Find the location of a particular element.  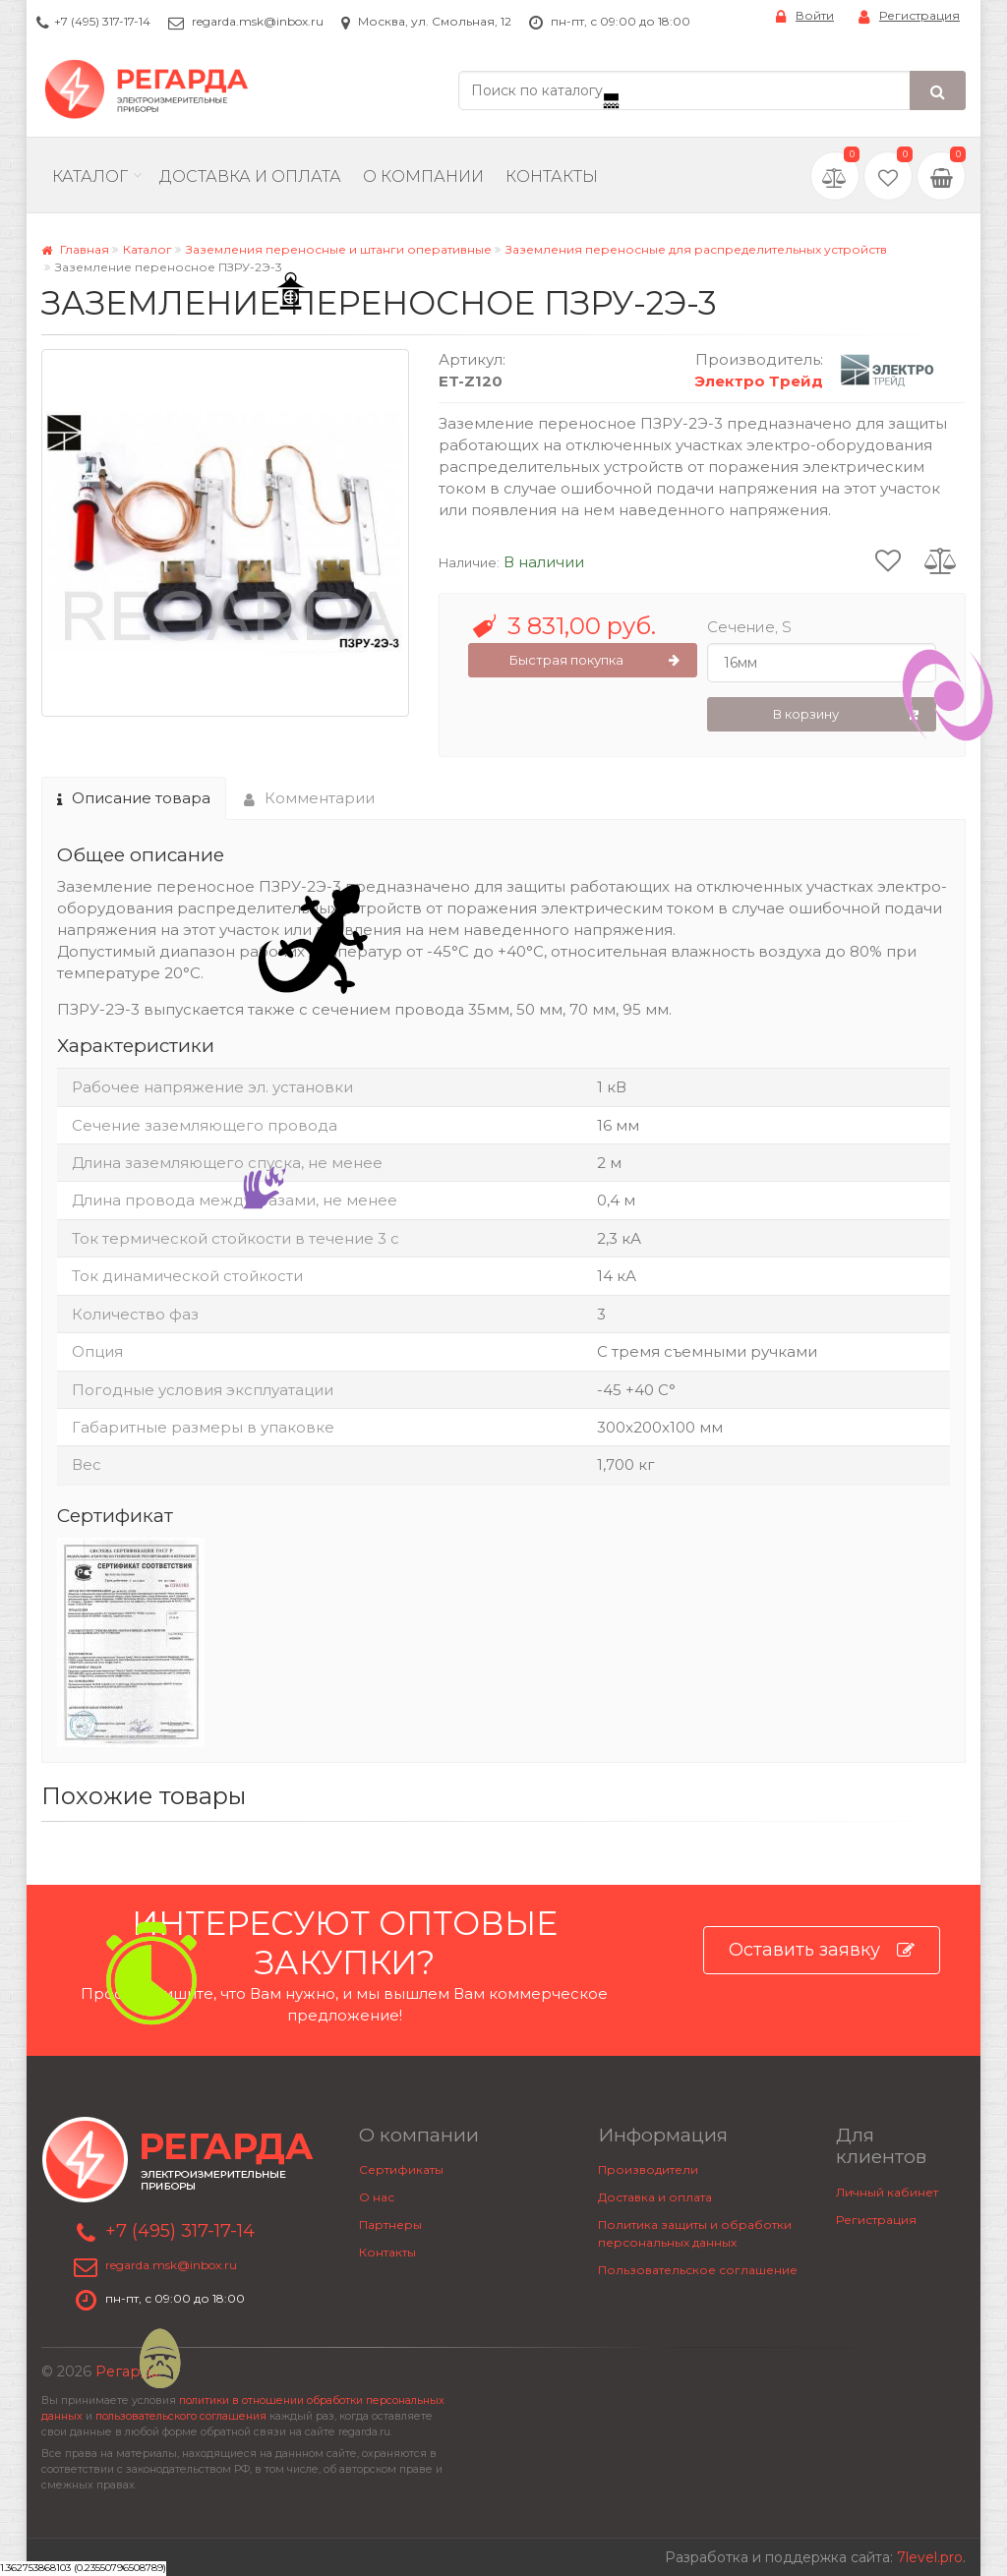

pig character or avatar in a game is located at coordinates (160, 2358).